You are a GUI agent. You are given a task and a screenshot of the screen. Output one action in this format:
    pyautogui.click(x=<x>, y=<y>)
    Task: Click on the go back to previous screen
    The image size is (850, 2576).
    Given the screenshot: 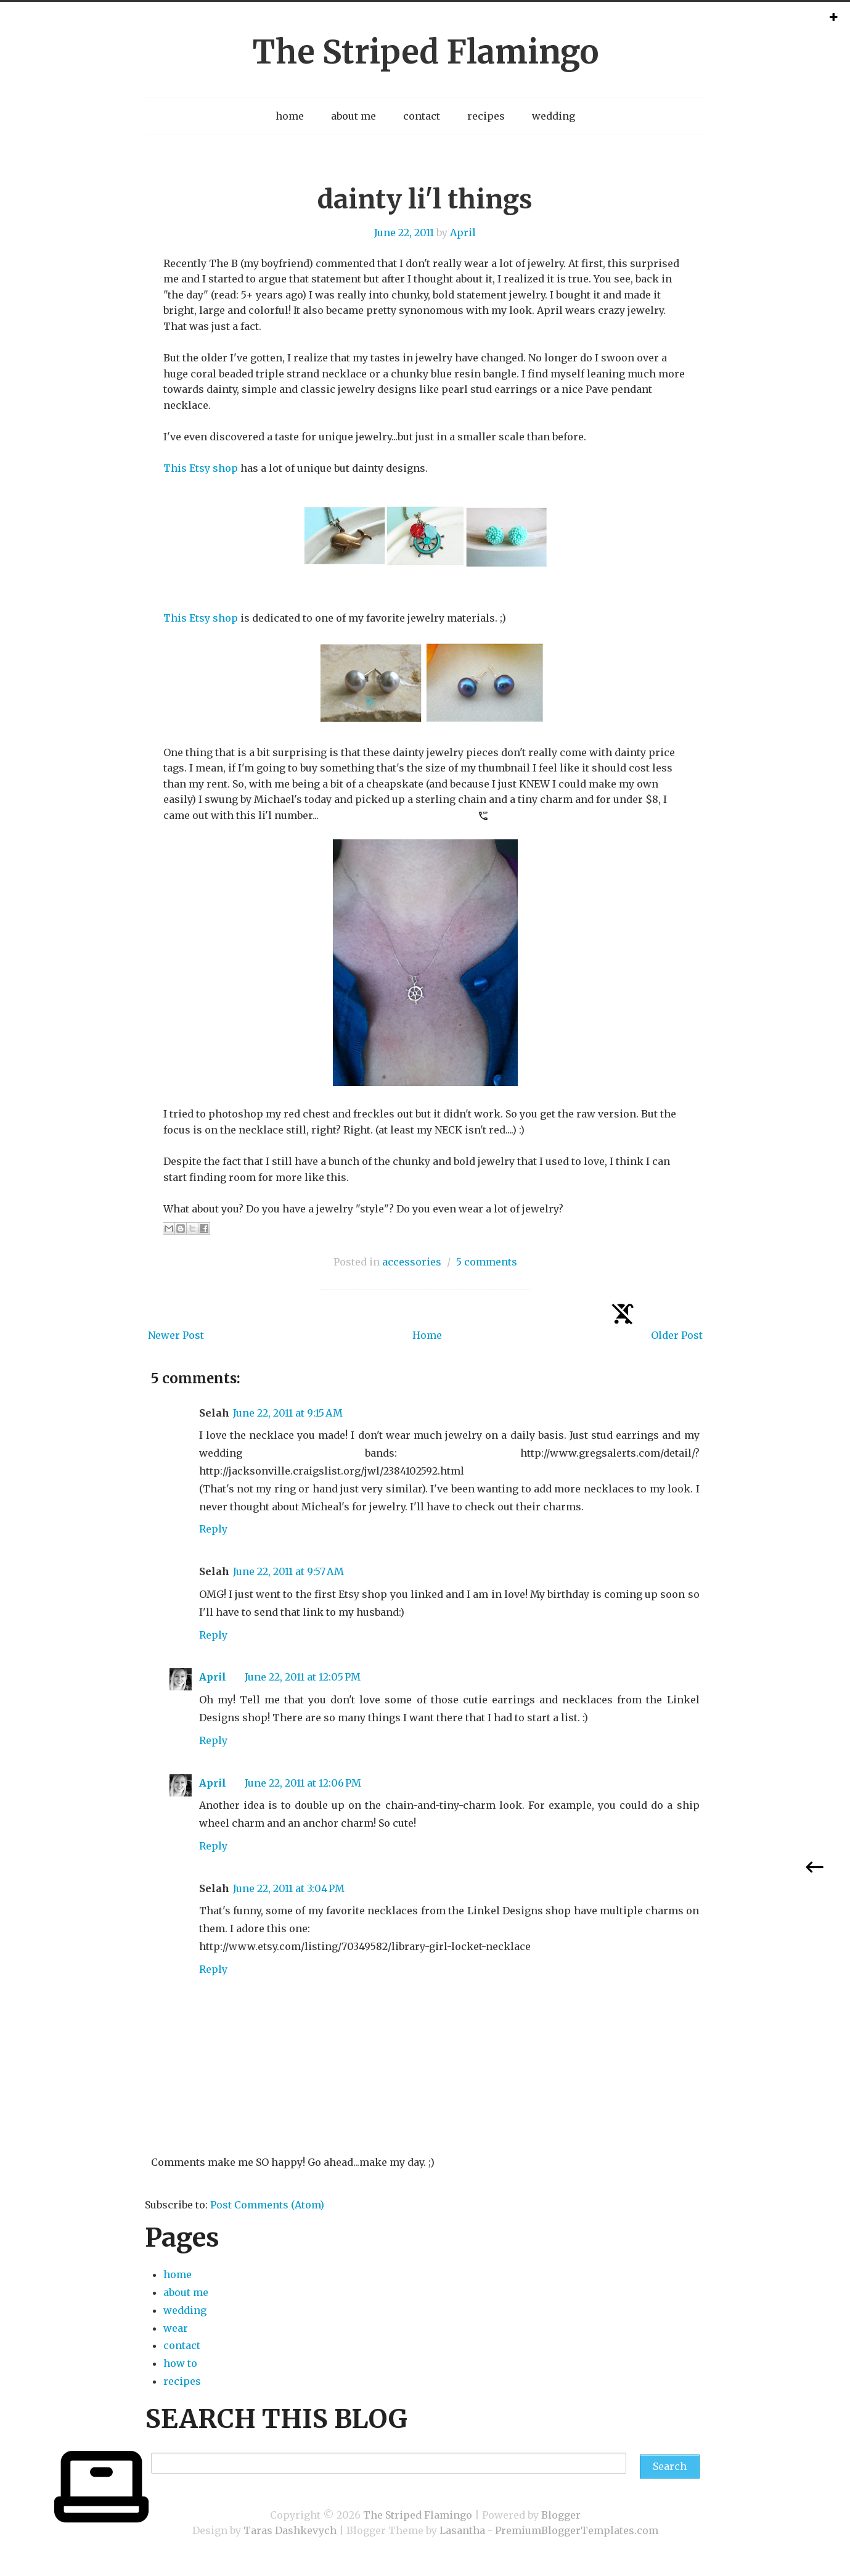 What is the action you would take?
    pyautogui.click(x=814, y=1867)
    